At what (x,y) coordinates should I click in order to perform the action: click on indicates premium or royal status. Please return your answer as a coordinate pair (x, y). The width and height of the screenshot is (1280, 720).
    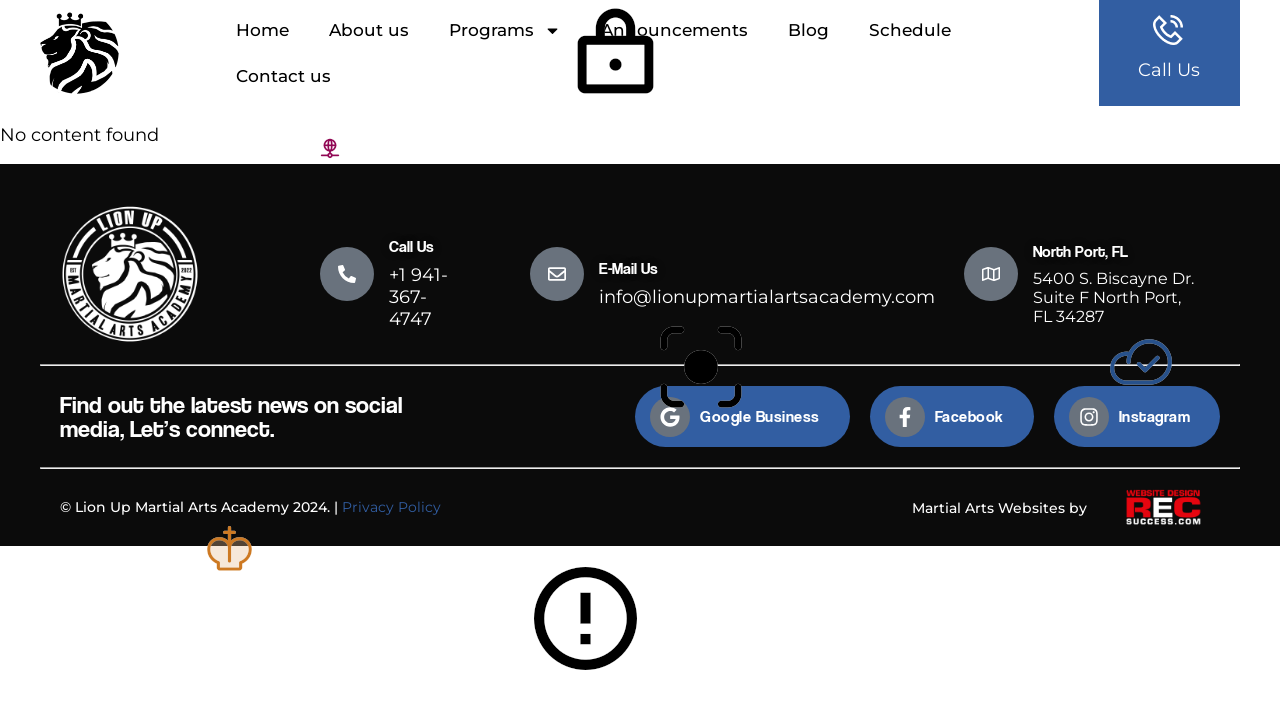
    Looking at the image, I should click on (229, 551).